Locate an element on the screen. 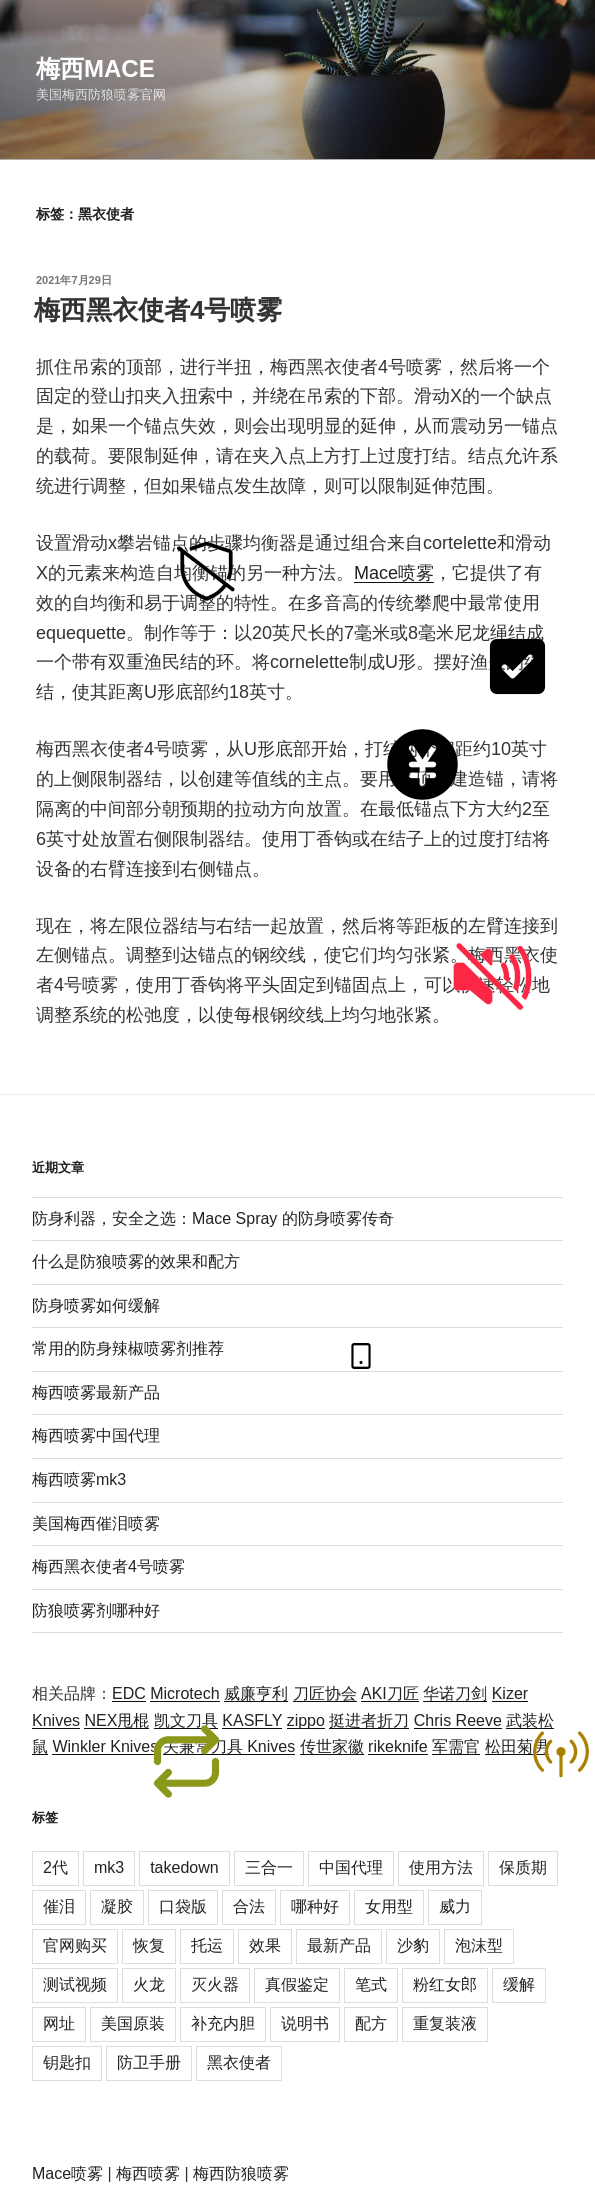 The height and width of the screenshot is (2211, 595). security or protection is disabled is located at coordinates (206, 570).